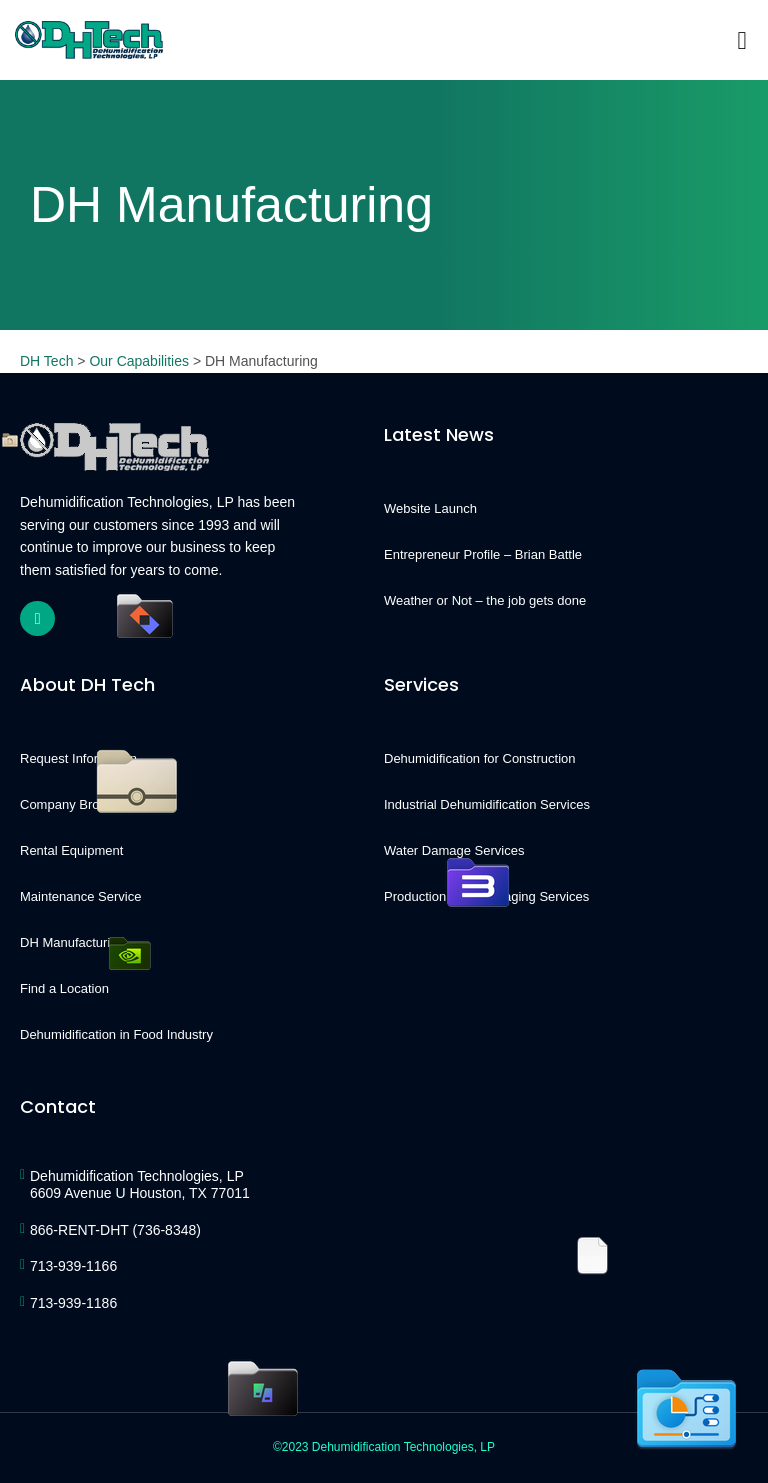  I want to click on open control panel settings folder, so click(686, 1411).